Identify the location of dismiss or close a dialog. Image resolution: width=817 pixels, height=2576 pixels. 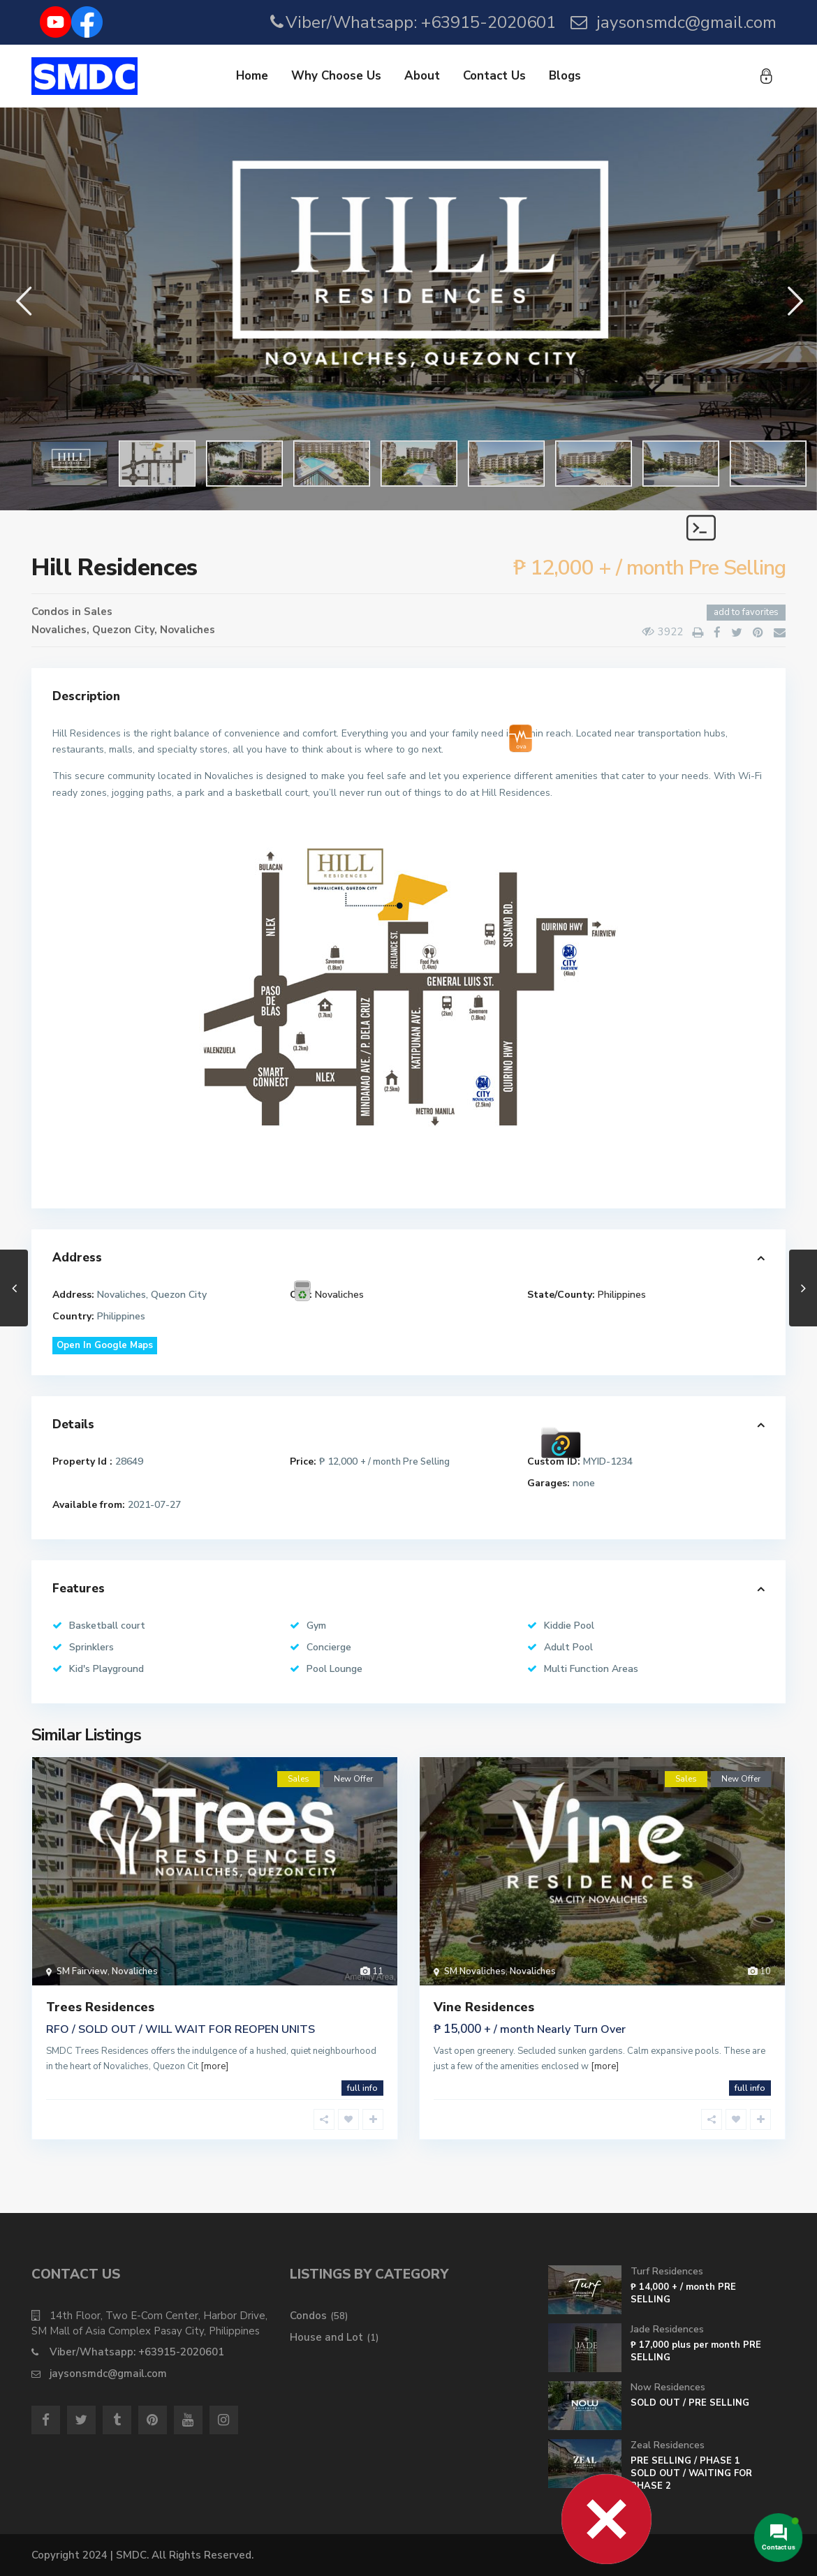
(606, 2519).